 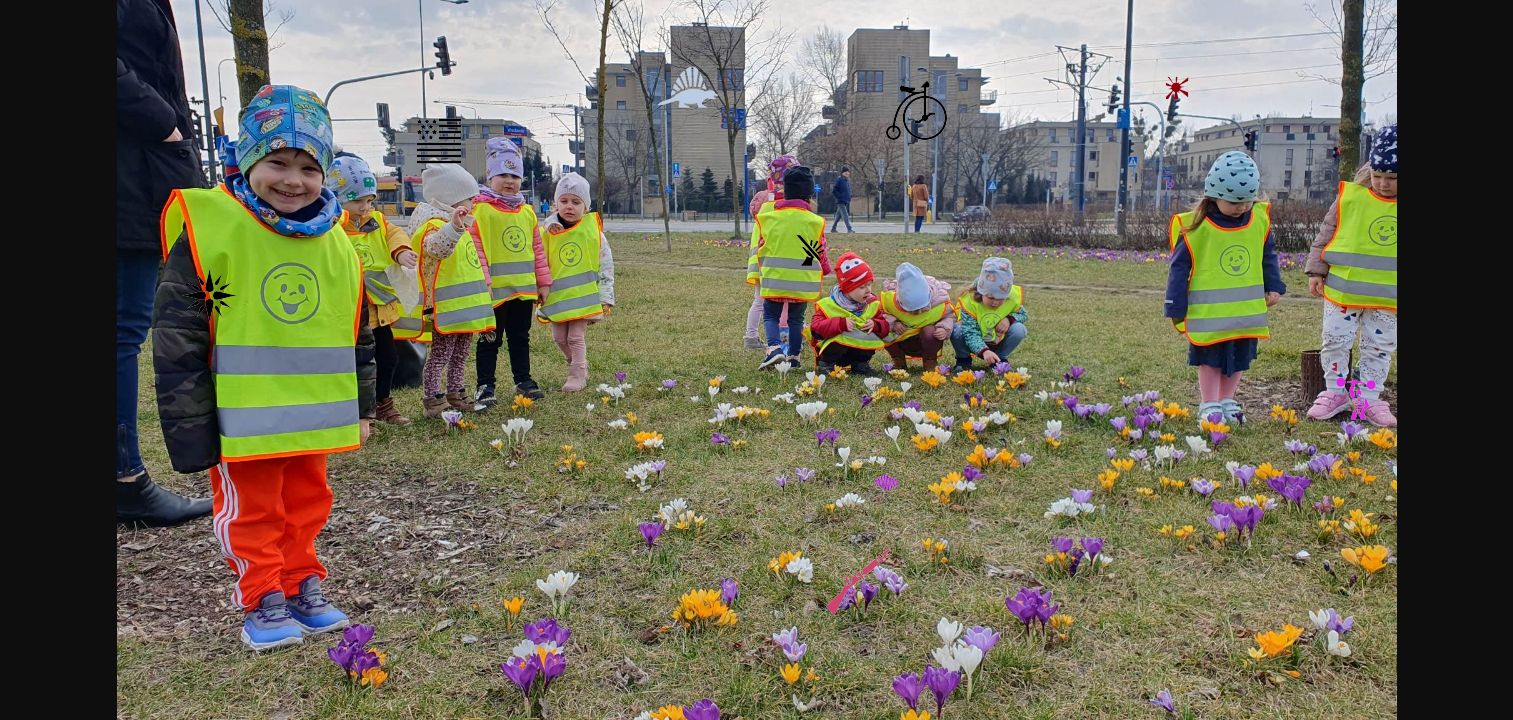 What do you see at coordinates (439, 141) in the screenshot?
I see `select united states as your country/region` at bounding box center [439, 141].